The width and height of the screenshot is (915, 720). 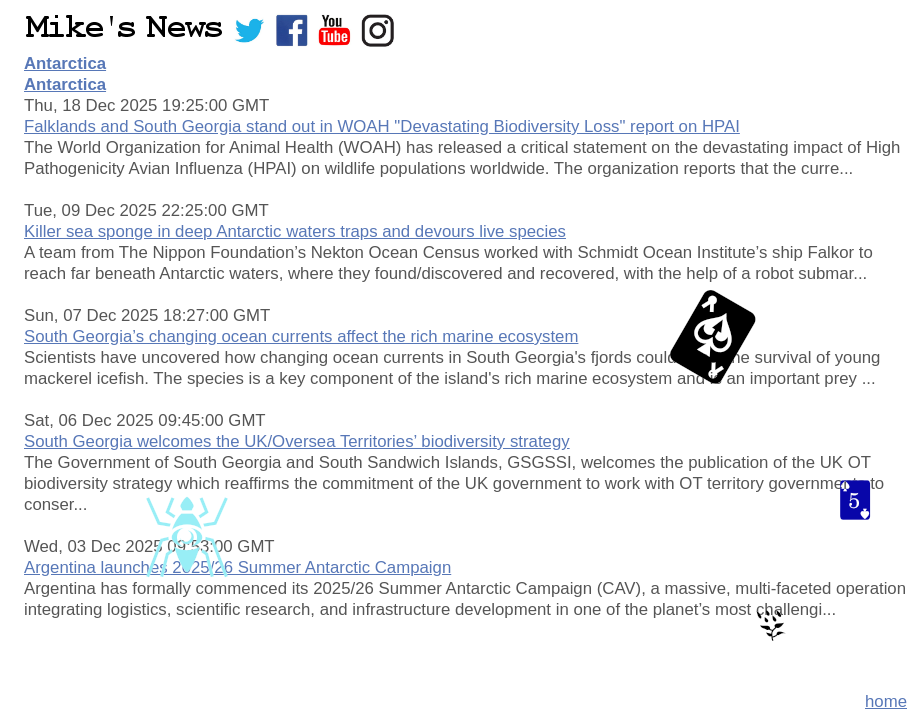 What do you see at coordinates (187, 537) in the screenshot?
I see `indicates a spider or arachnid creature in game` at bounding box center [187, 537].